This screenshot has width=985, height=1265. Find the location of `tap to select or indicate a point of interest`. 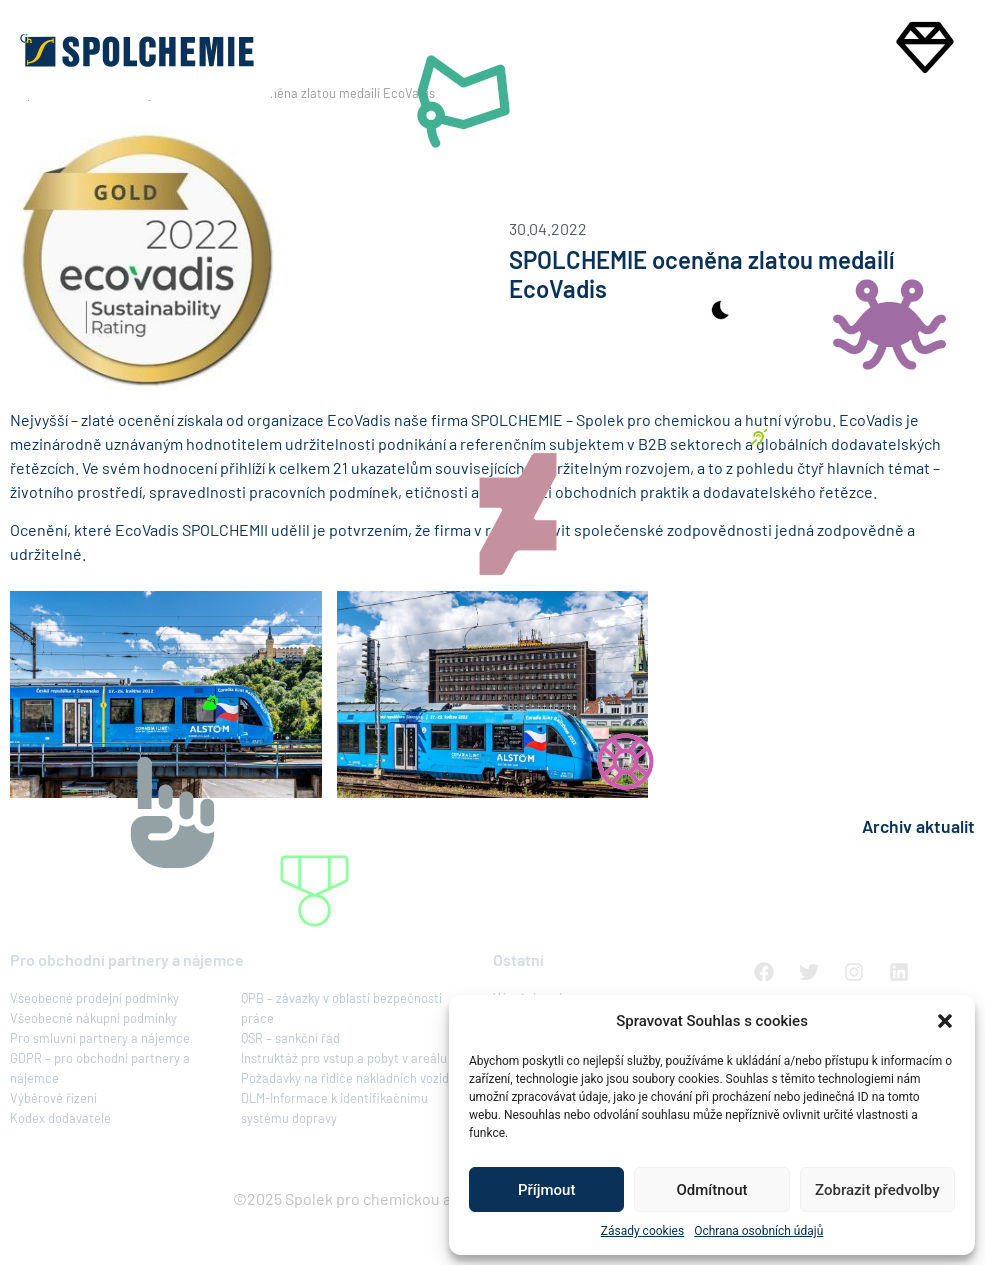

tap to select or indicate a point of interest is located at coordinates (172, 812).